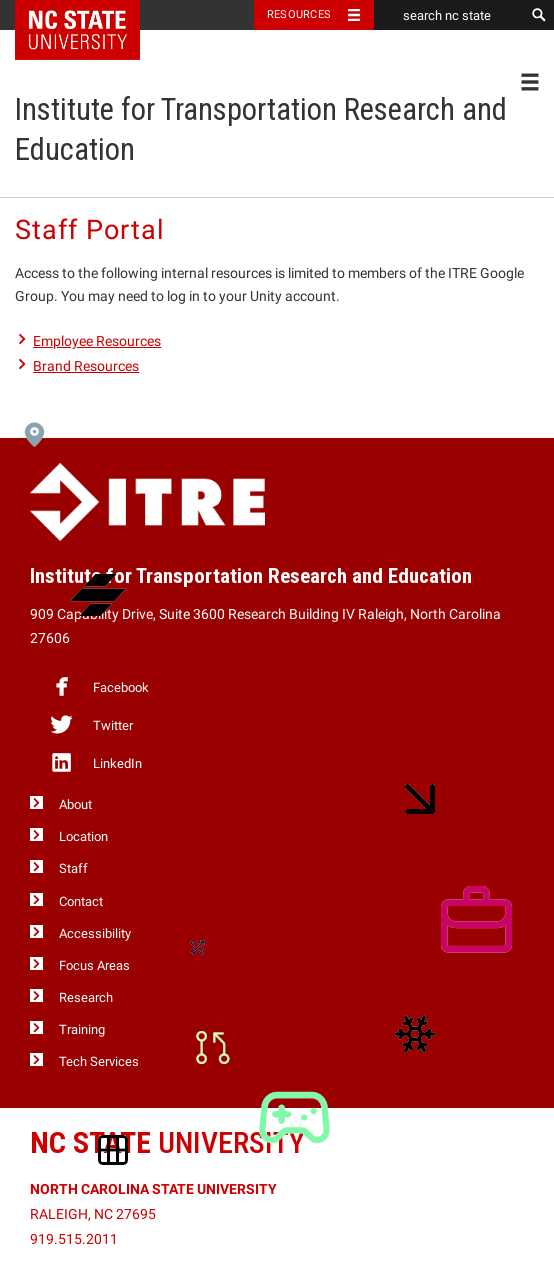  Describe the element at coordinates (113, 1150) in the screenshot. I see `switch to grid view layout` at that location.